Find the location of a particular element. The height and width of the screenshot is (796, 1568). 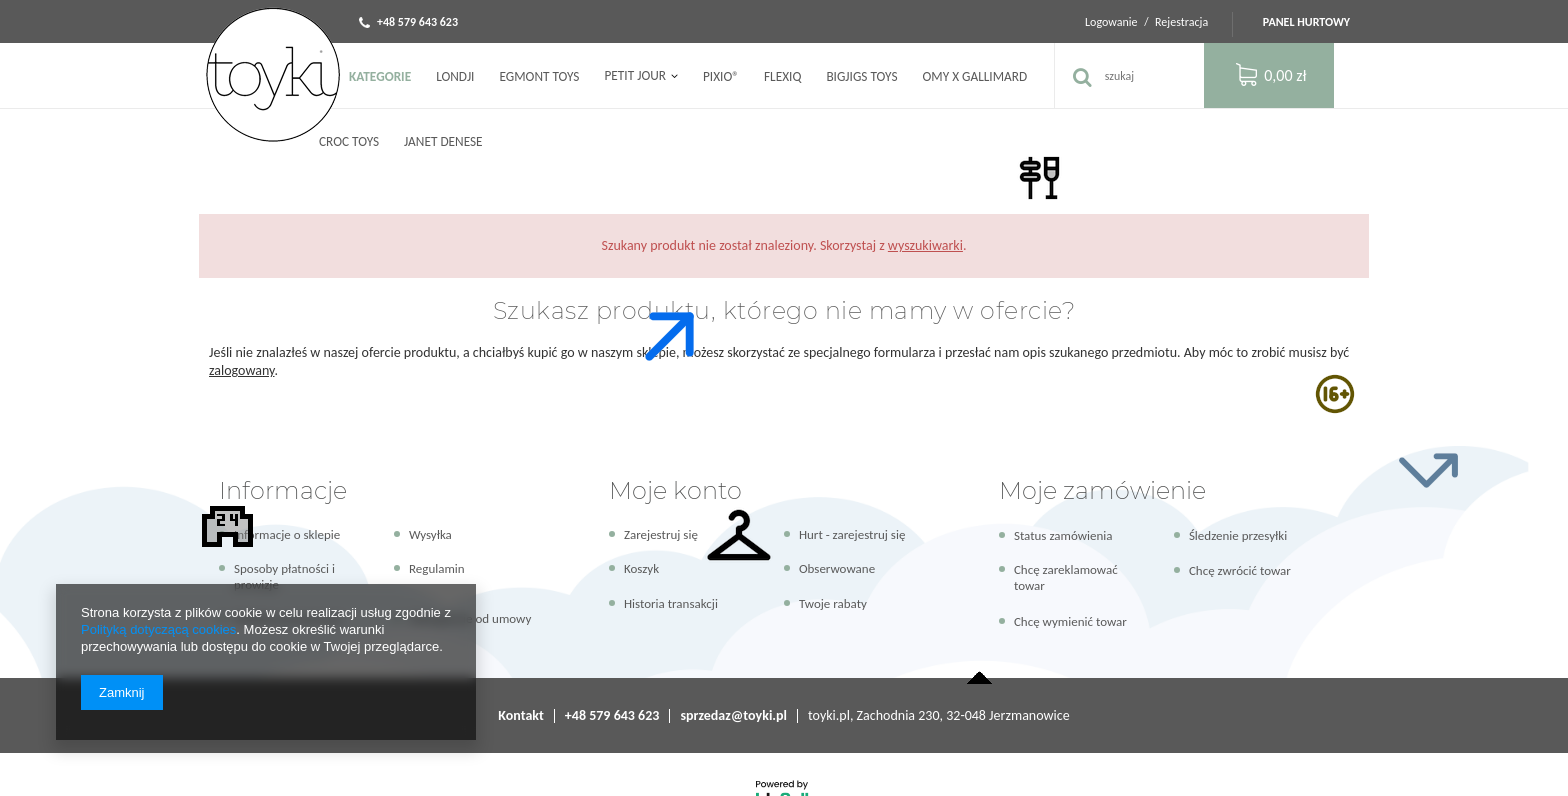

reply to a message or forward content is located at coordinates (1428, 468).